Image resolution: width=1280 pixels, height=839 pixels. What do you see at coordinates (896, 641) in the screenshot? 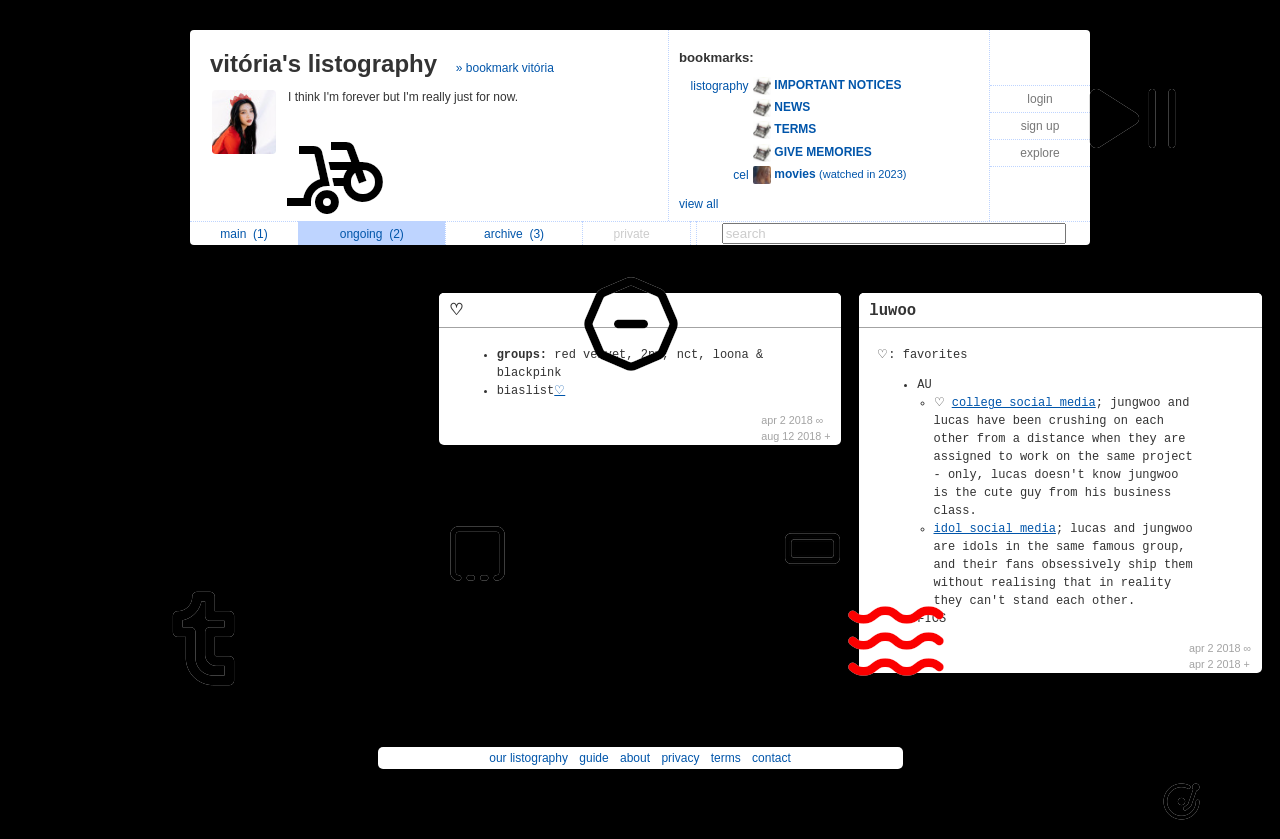
I see `indicates water or aquatic features` at bounding box center [896, 641].